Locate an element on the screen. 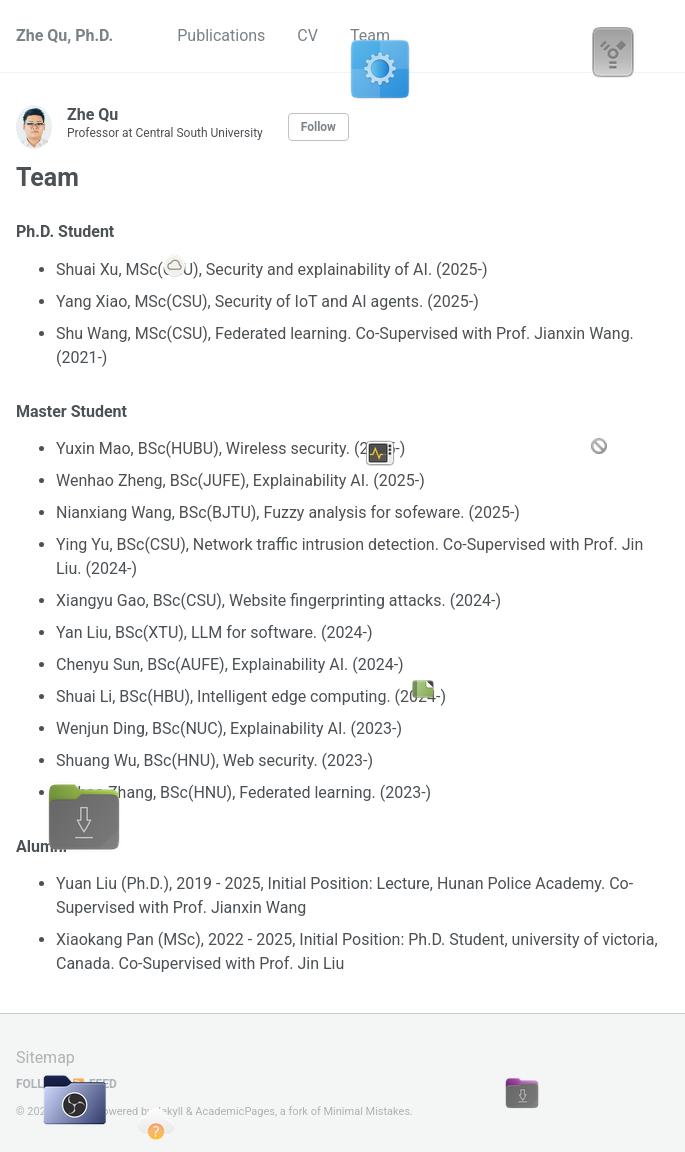  open system monitor application is located at coordinates (380, 453).